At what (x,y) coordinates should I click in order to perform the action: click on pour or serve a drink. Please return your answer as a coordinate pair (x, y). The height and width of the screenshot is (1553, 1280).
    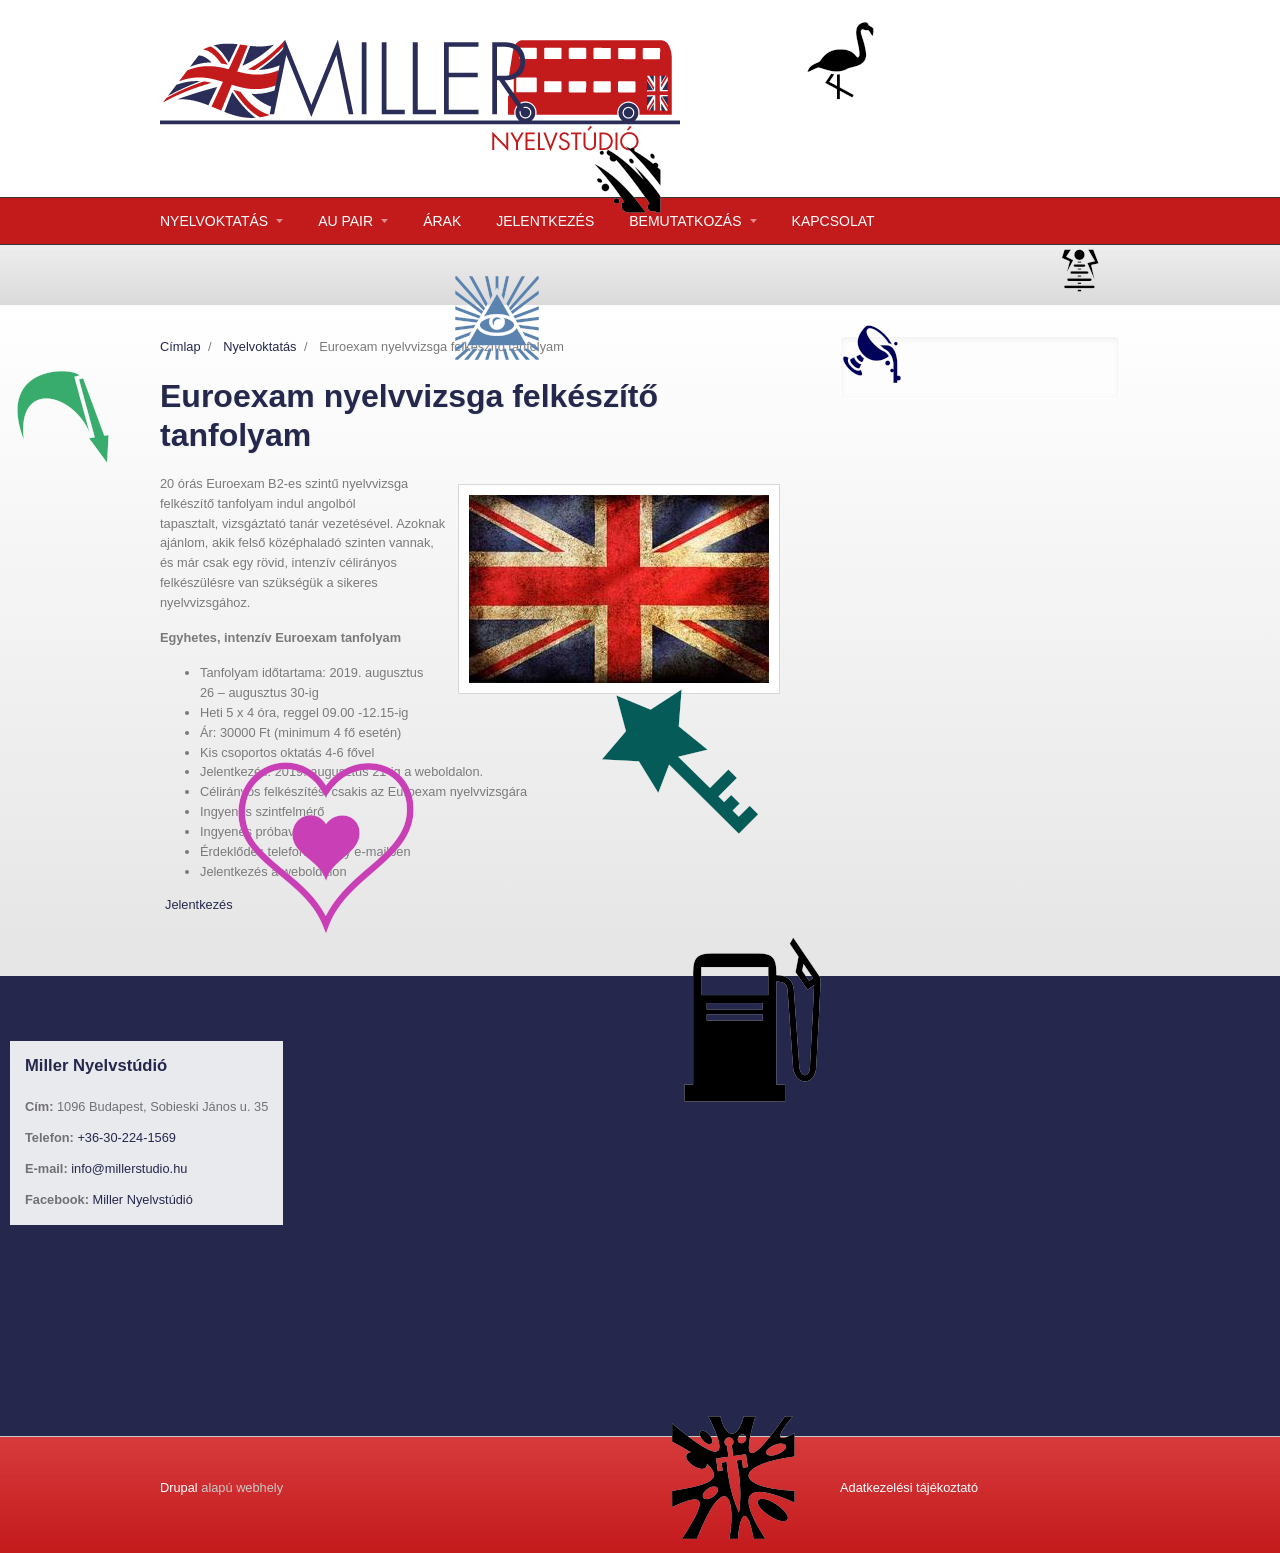
    Looking at the image, I should click on (872, 354).